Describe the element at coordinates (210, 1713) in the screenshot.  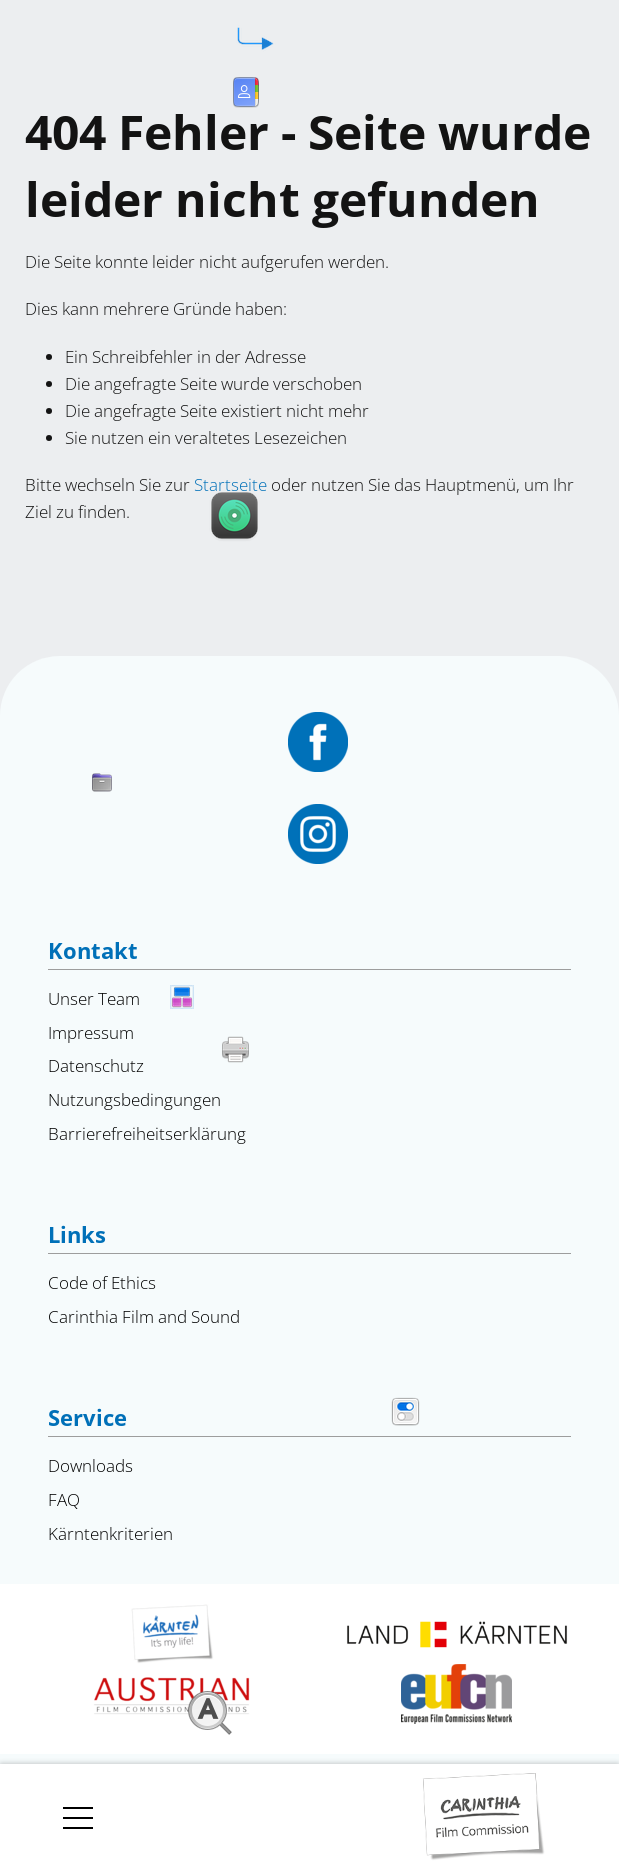
I see `search for files or documents` at that location.